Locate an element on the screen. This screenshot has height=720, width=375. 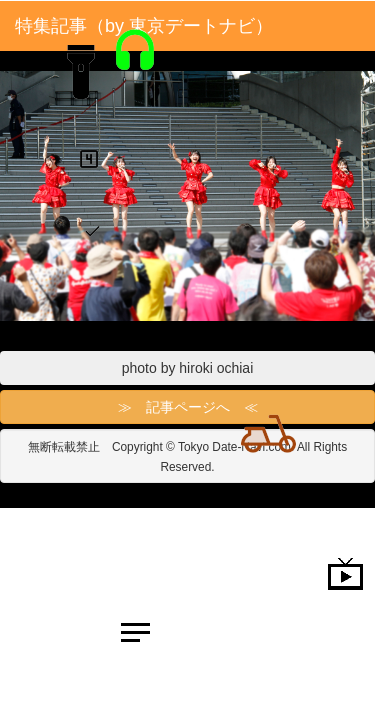
select moped or scooter delivery option is located at coordinates (268, 435).